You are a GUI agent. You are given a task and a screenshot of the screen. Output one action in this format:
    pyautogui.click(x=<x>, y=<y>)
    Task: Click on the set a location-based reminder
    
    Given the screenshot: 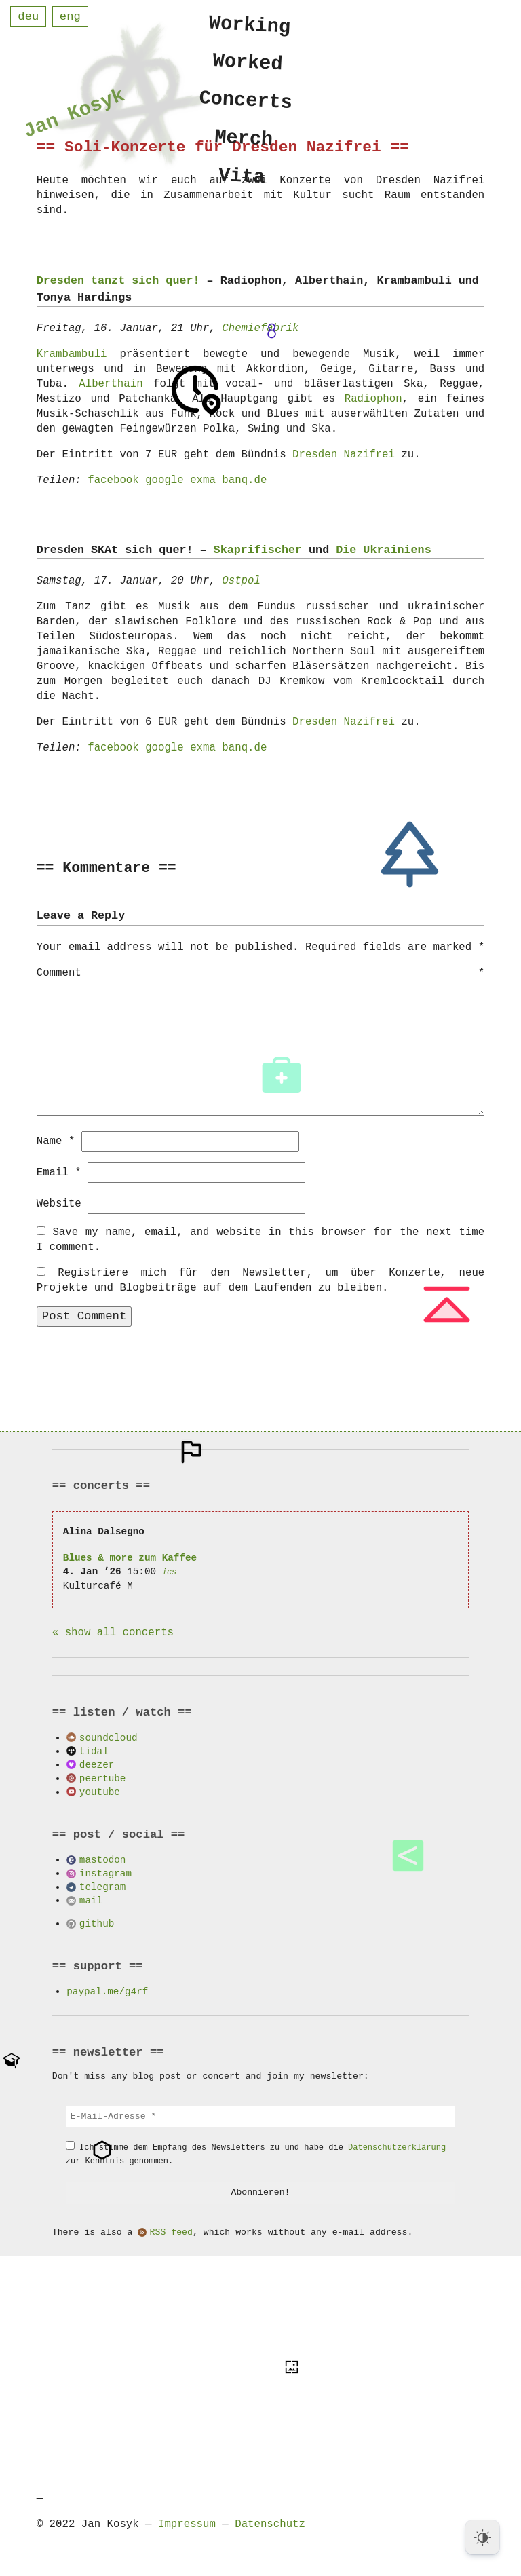 What is the action you would take?
    pyautogui.click(x=195, y=389)
    